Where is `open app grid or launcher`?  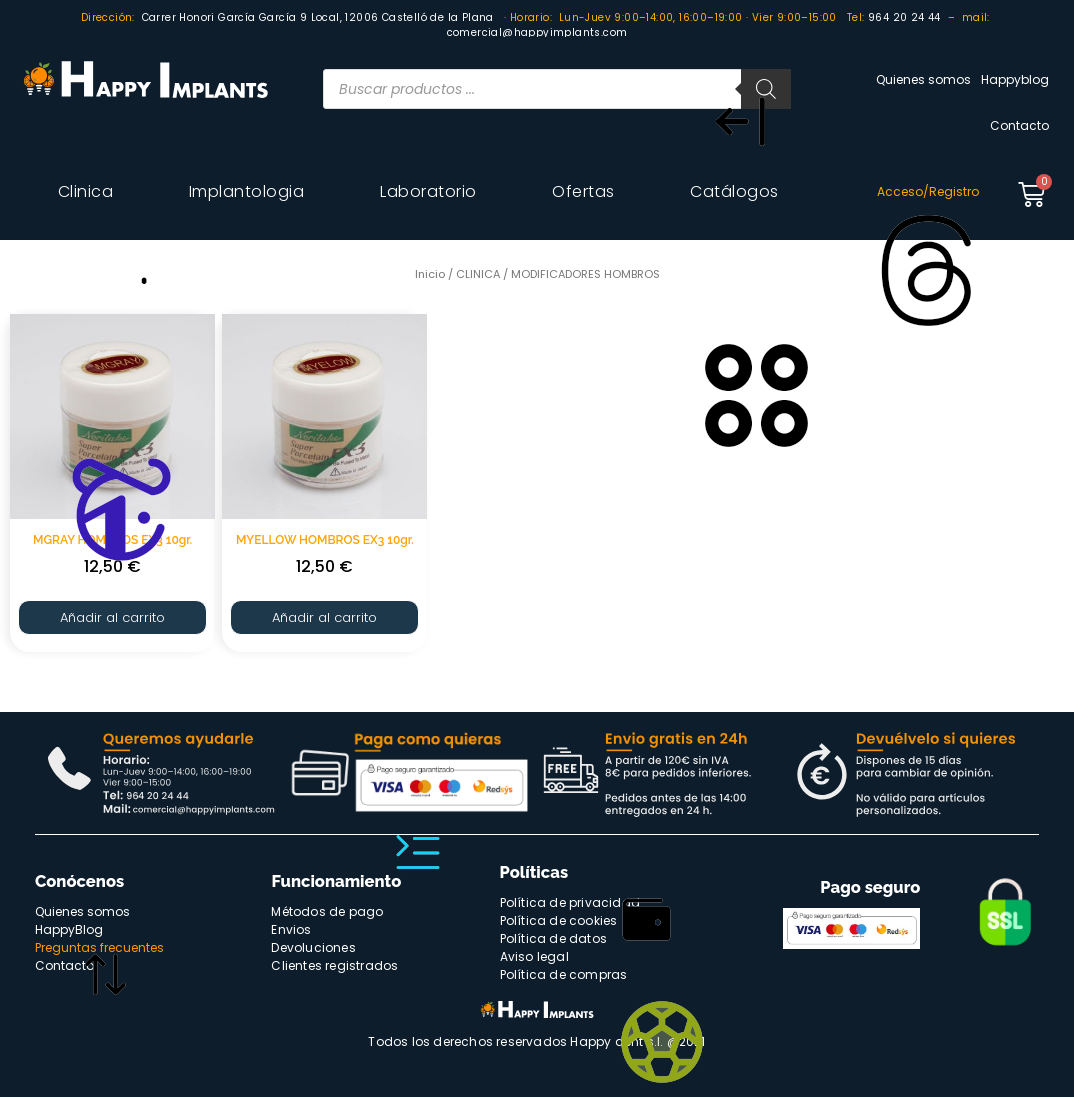
open app grid or launcher is located at coordinates (756, 395).